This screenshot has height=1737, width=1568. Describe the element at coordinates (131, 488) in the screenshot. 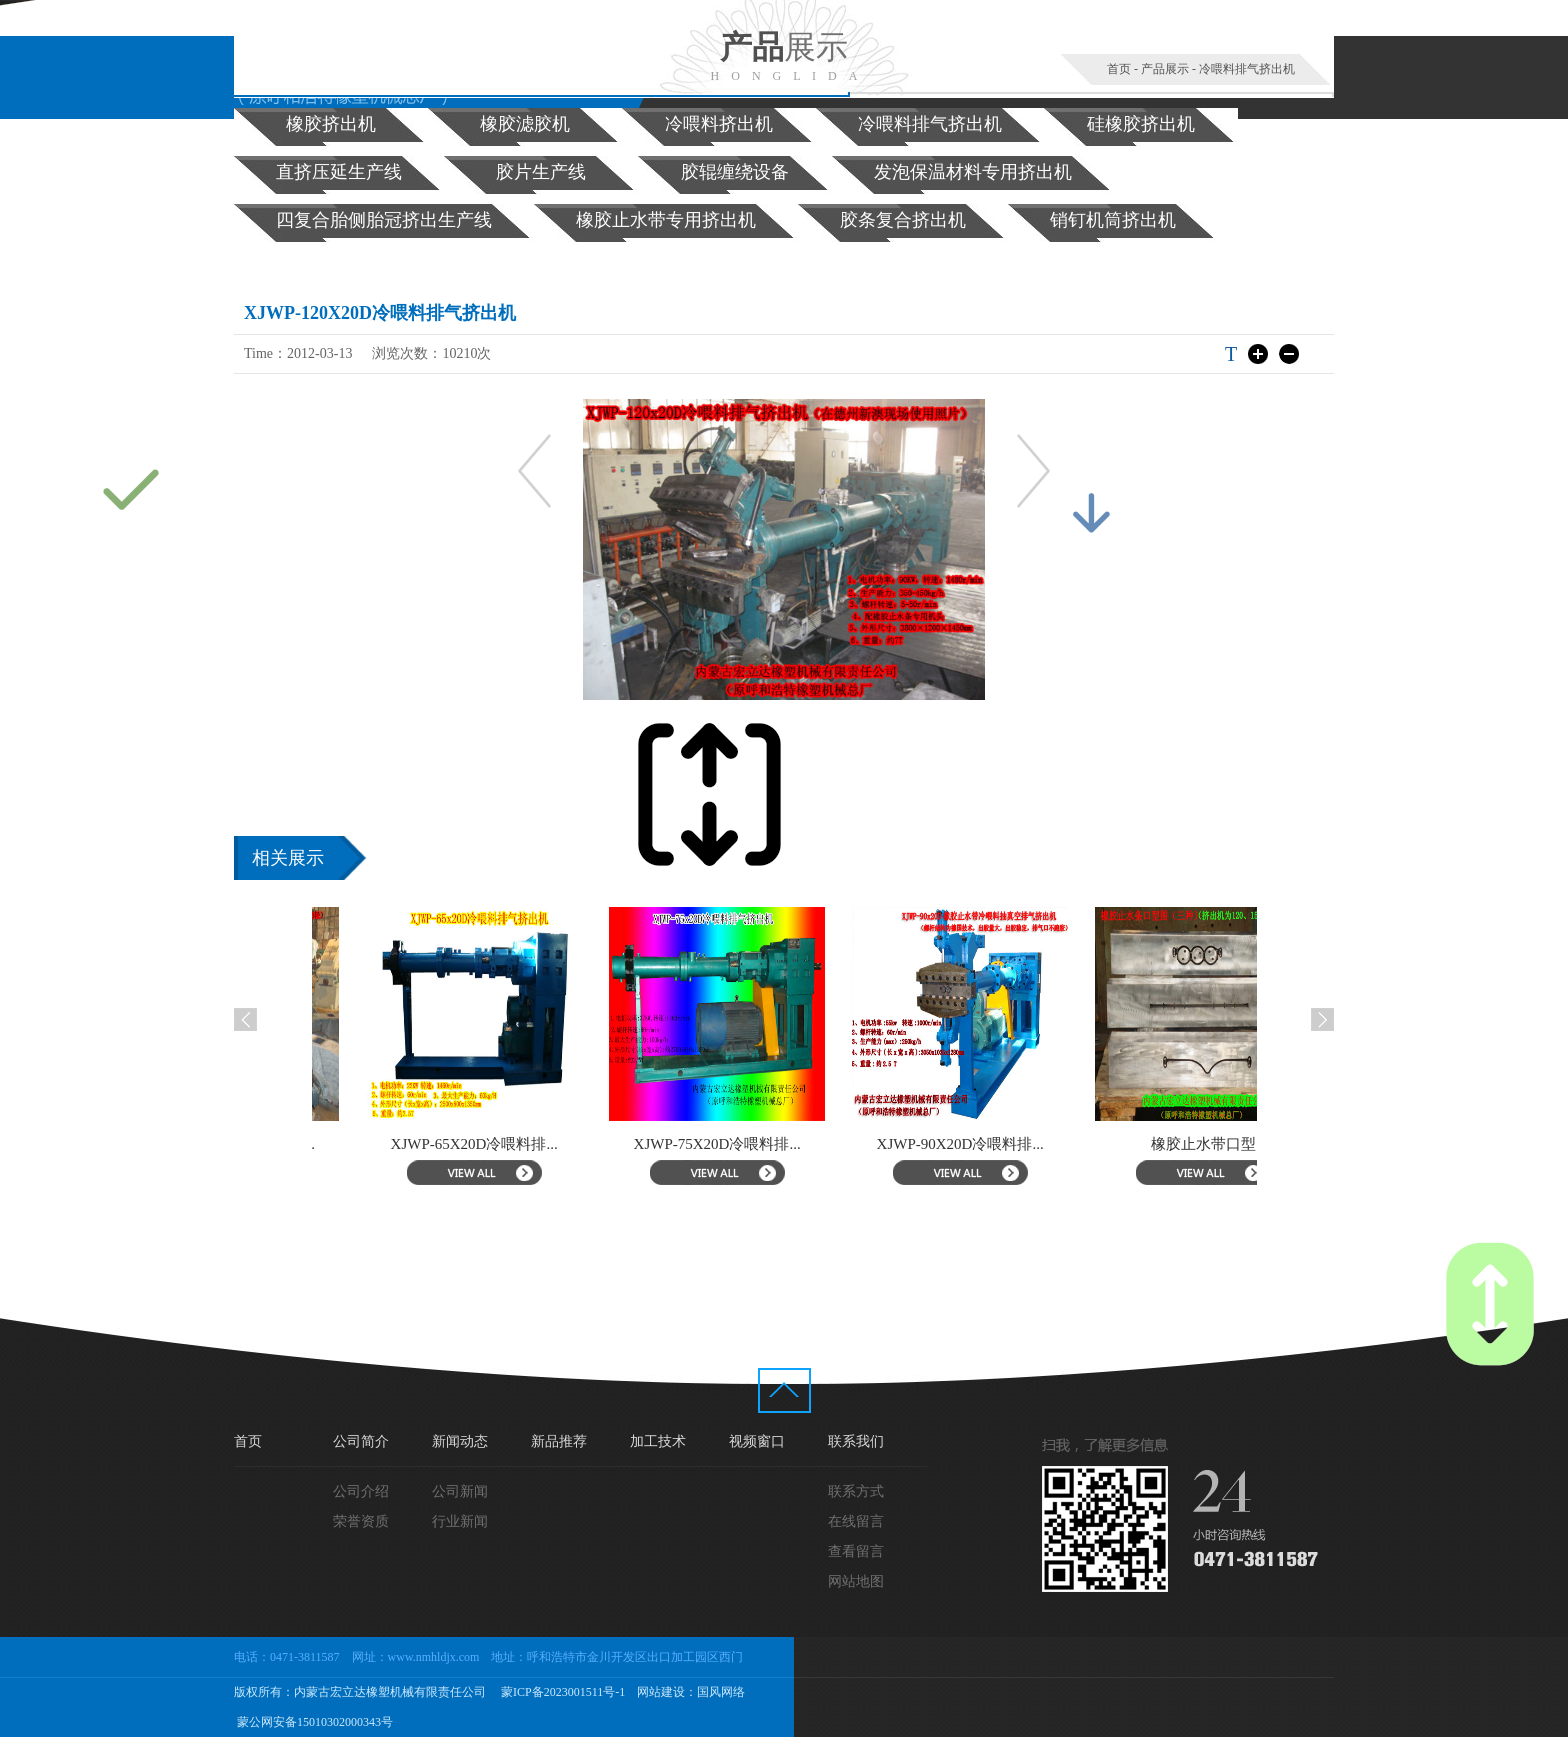

I see `confirm or submit an action` at that location.